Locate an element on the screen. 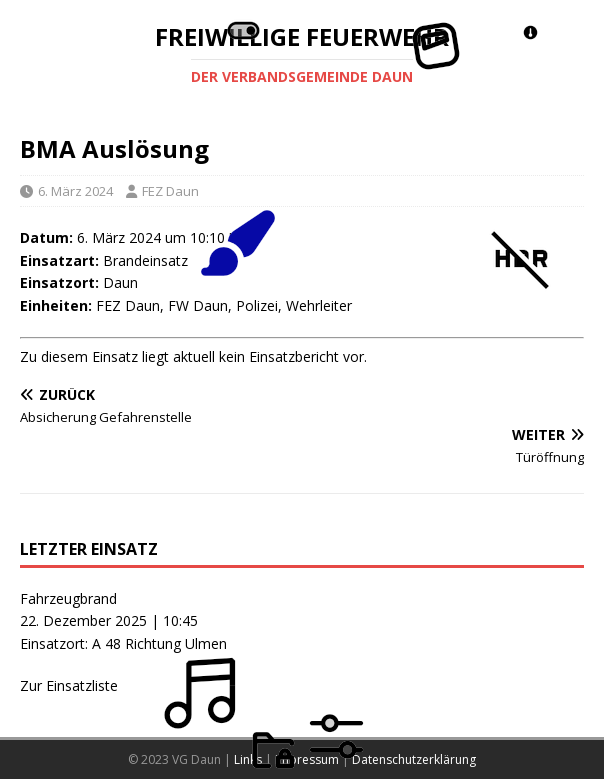 The width and height of the screenshot is (604, 779). adjust settings or preferences is located at coordinates (336, 736).